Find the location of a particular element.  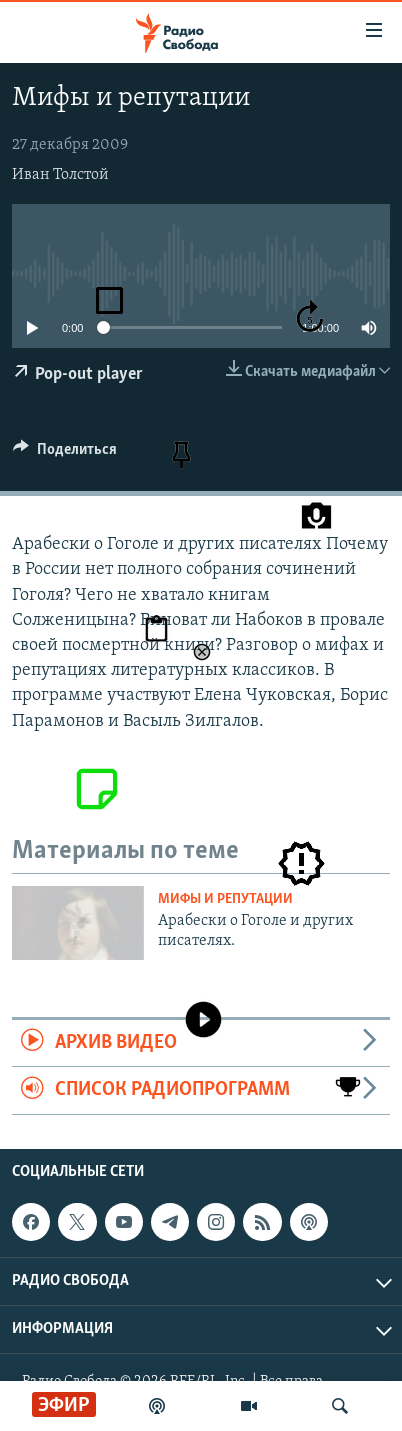

view achievements or awards is located at coordinates (348, 1086).